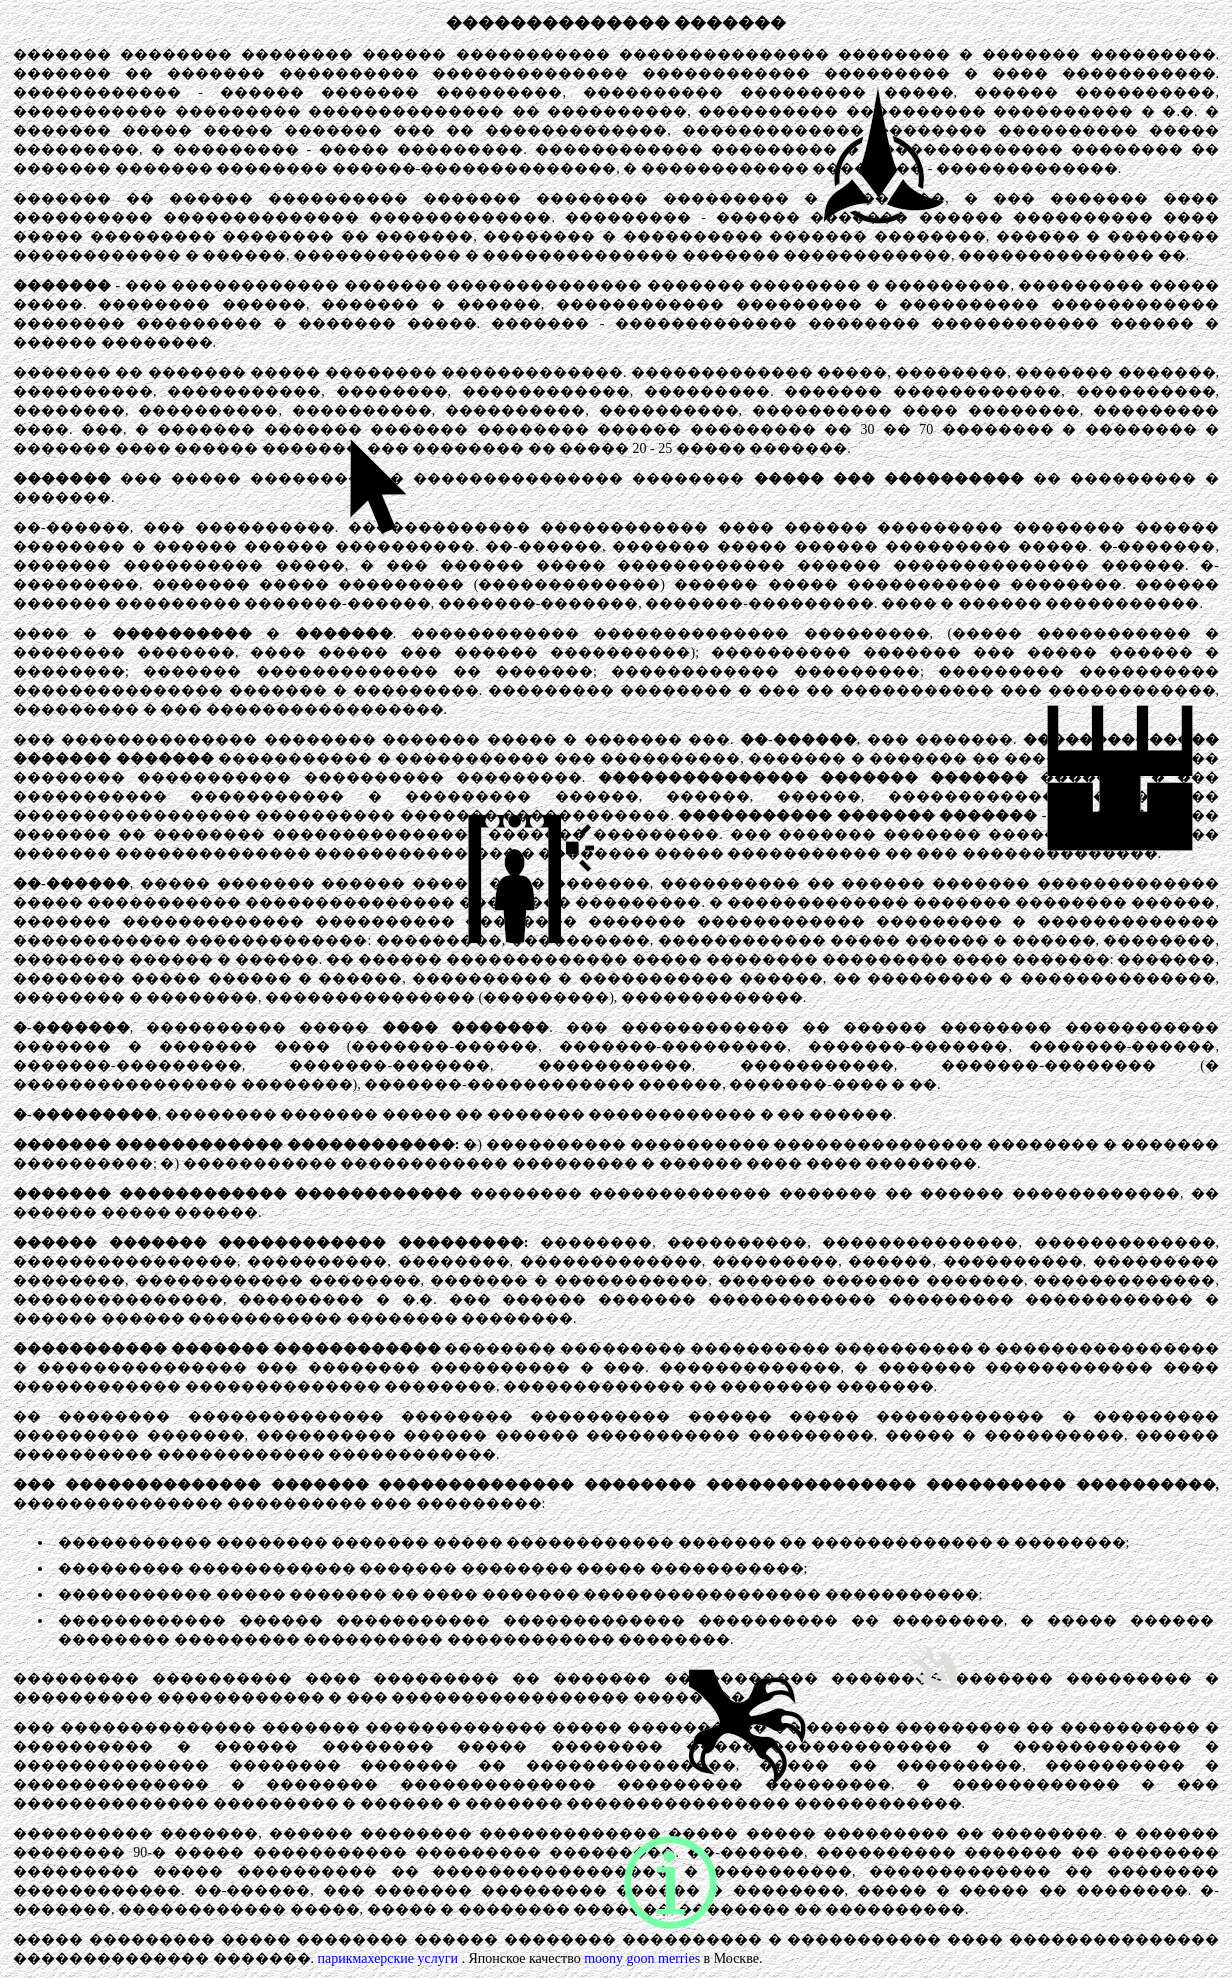 The width and height of the screenshot is (1232, 1978). Describe the element at coordinates (670, 1882) in the screenshot. I see `view more information or details` at that location.